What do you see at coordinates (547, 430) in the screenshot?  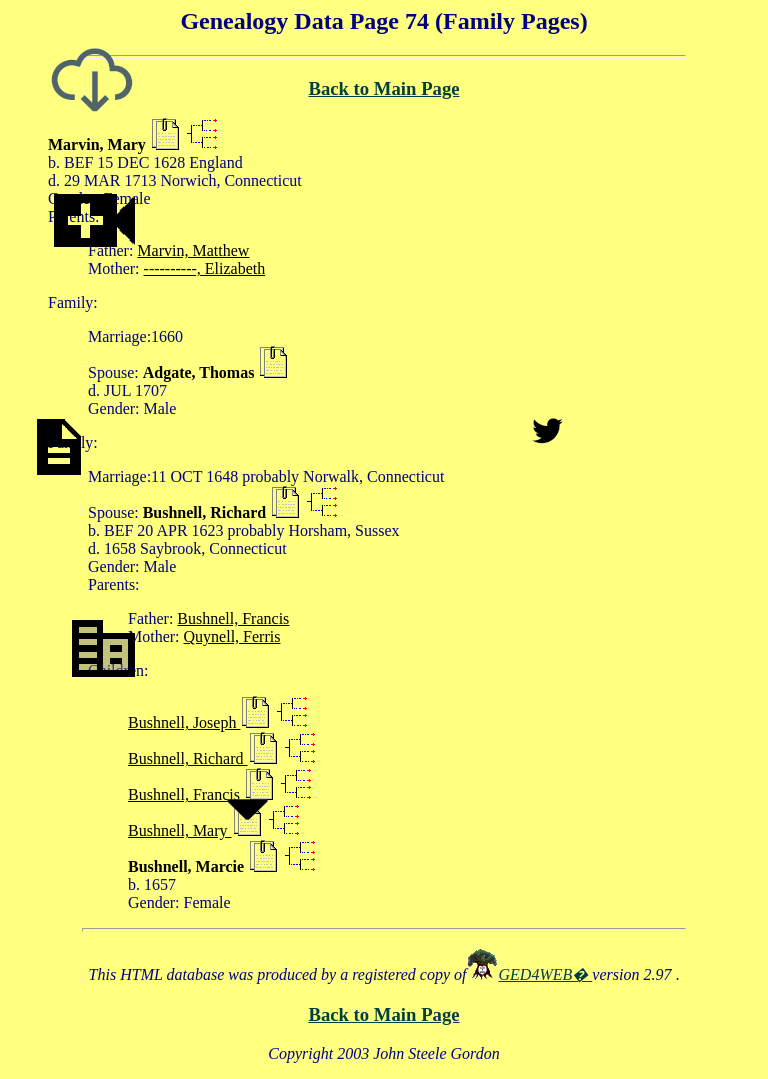 I see `share to Twitter` at bounding box center [547, 430].